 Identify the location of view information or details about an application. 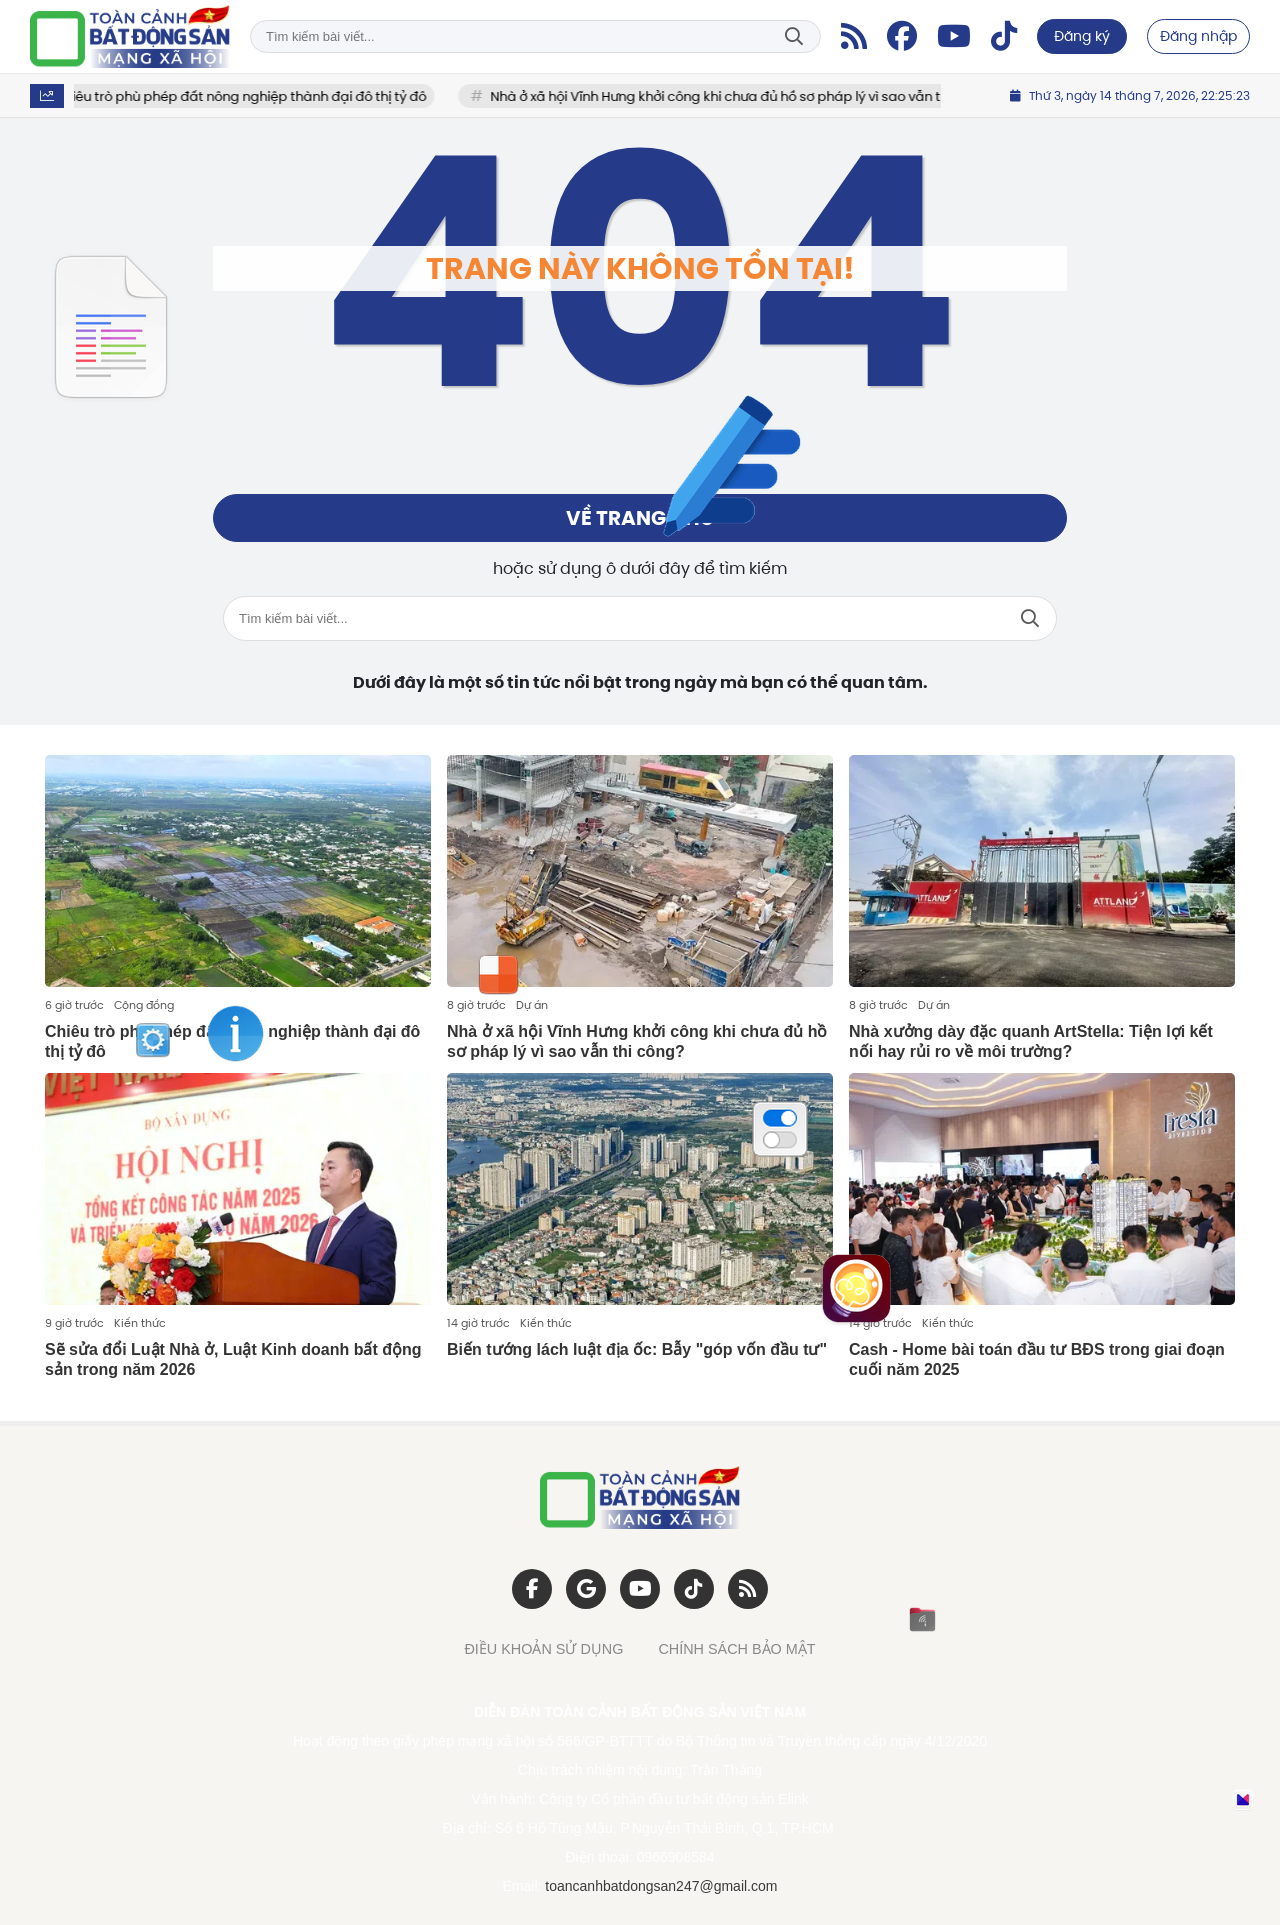
(235, 1033).